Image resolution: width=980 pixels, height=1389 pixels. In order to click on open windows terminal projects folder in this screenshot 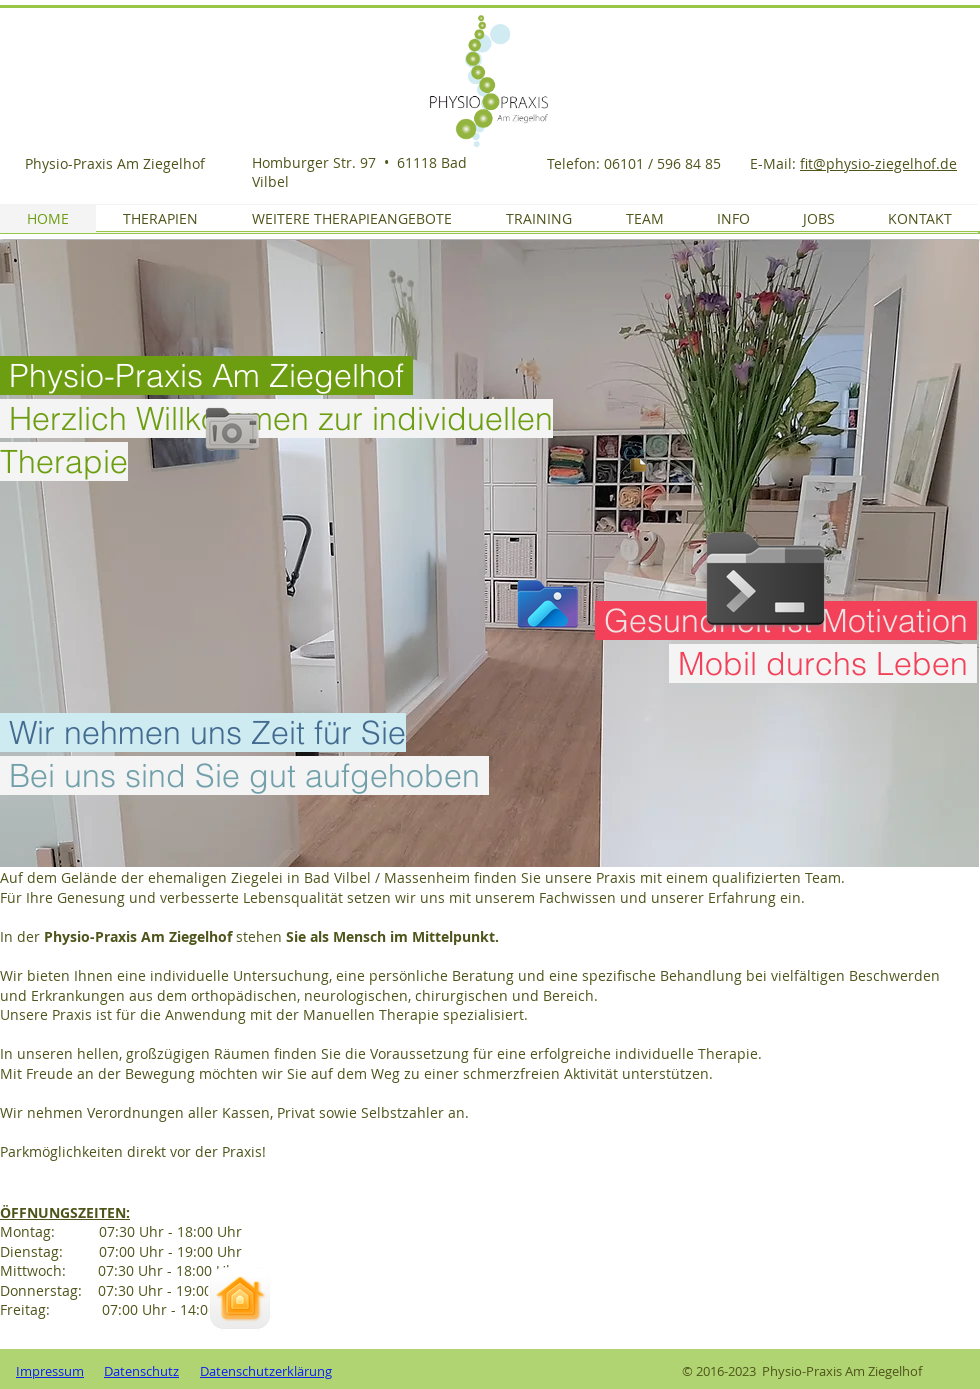, I will do `click(765, 582)`.